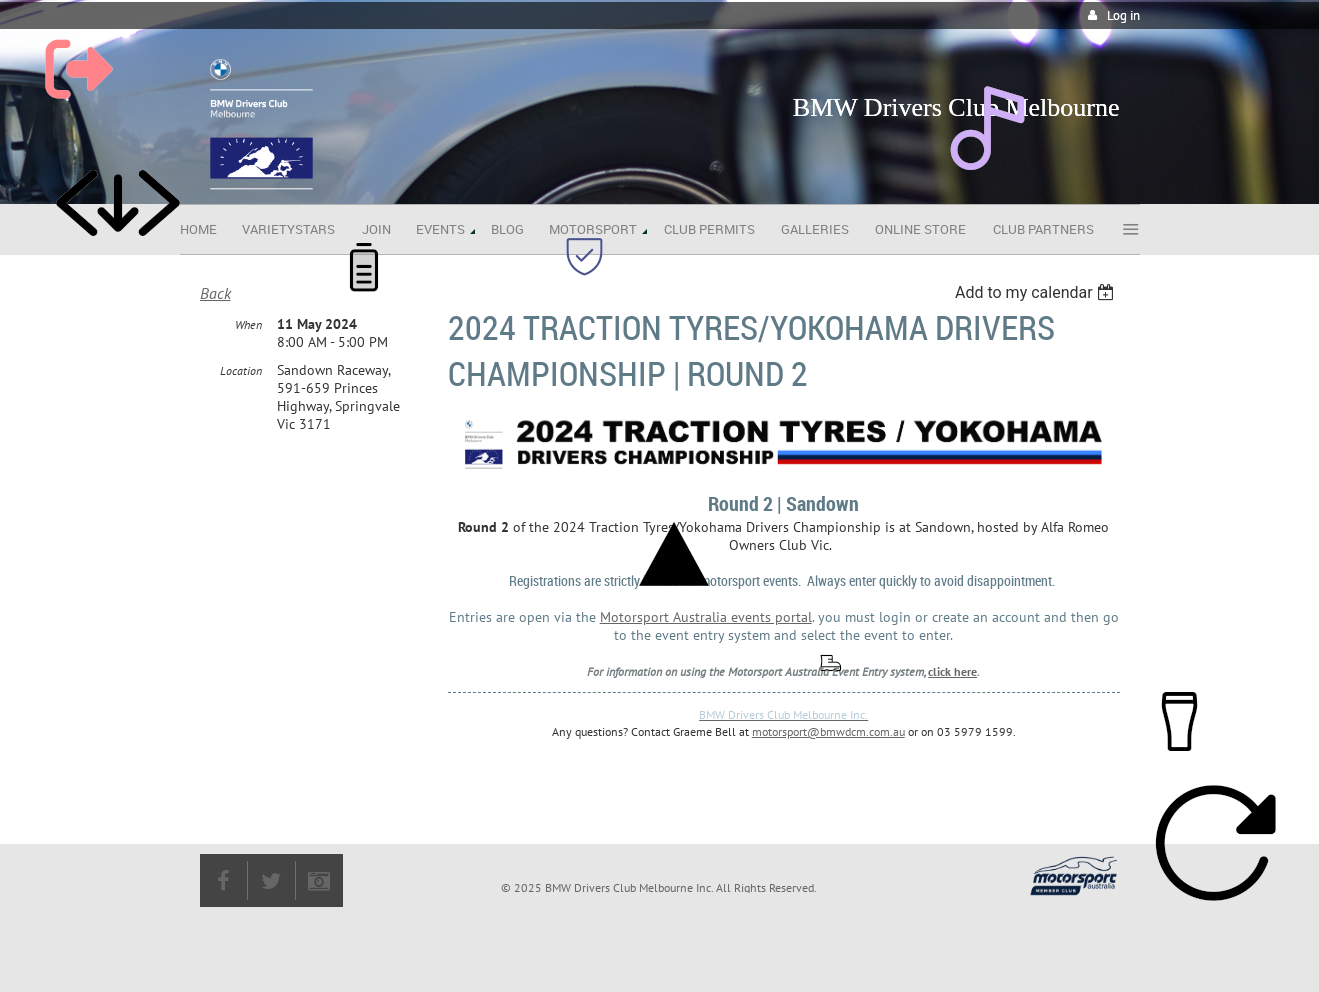 The width and height of the screenshot is (1319, 992). Describe the element at coordinates (987, 126) in the screenshot. I see `play or access music` at that location.